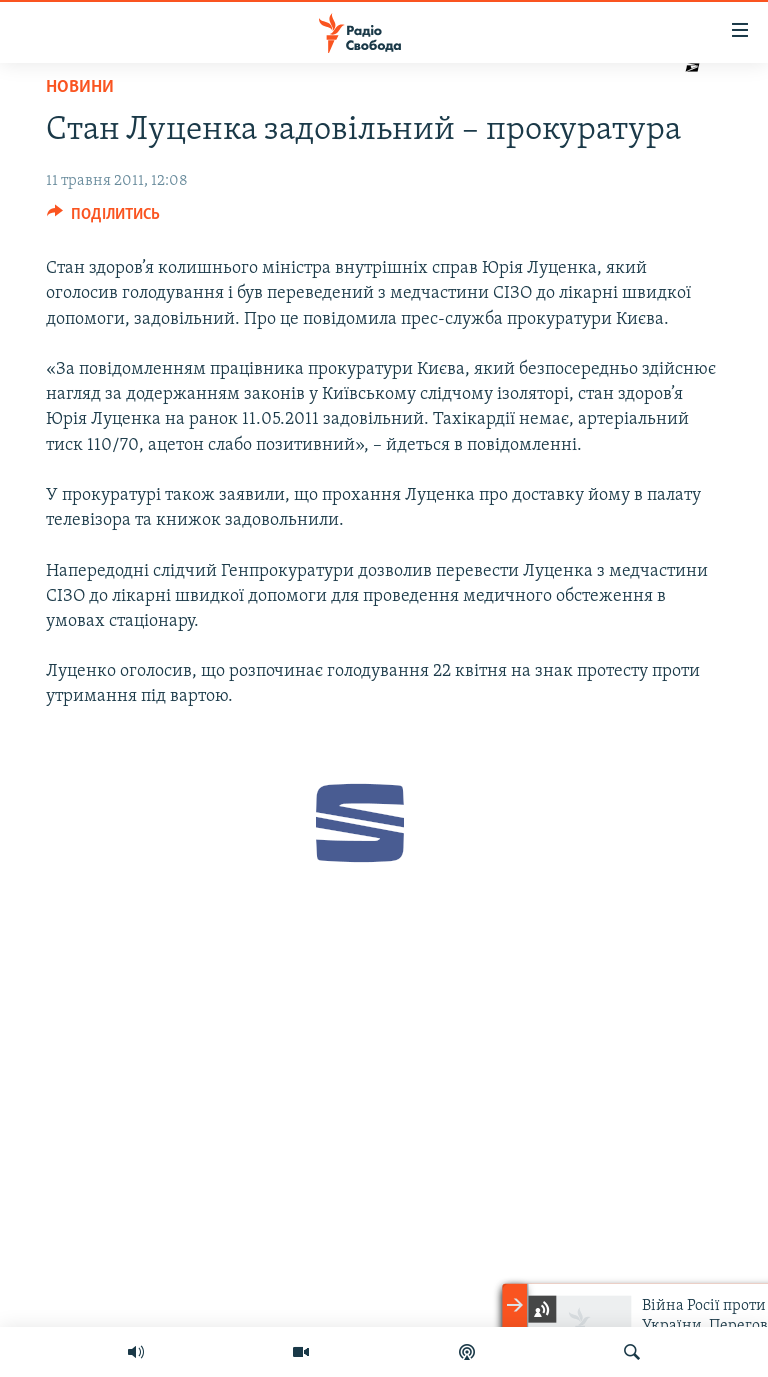 Image resolution: width=768 pixels, height=1377 pixels. I want to click on SEAT car brand logo, so click(360, 823).